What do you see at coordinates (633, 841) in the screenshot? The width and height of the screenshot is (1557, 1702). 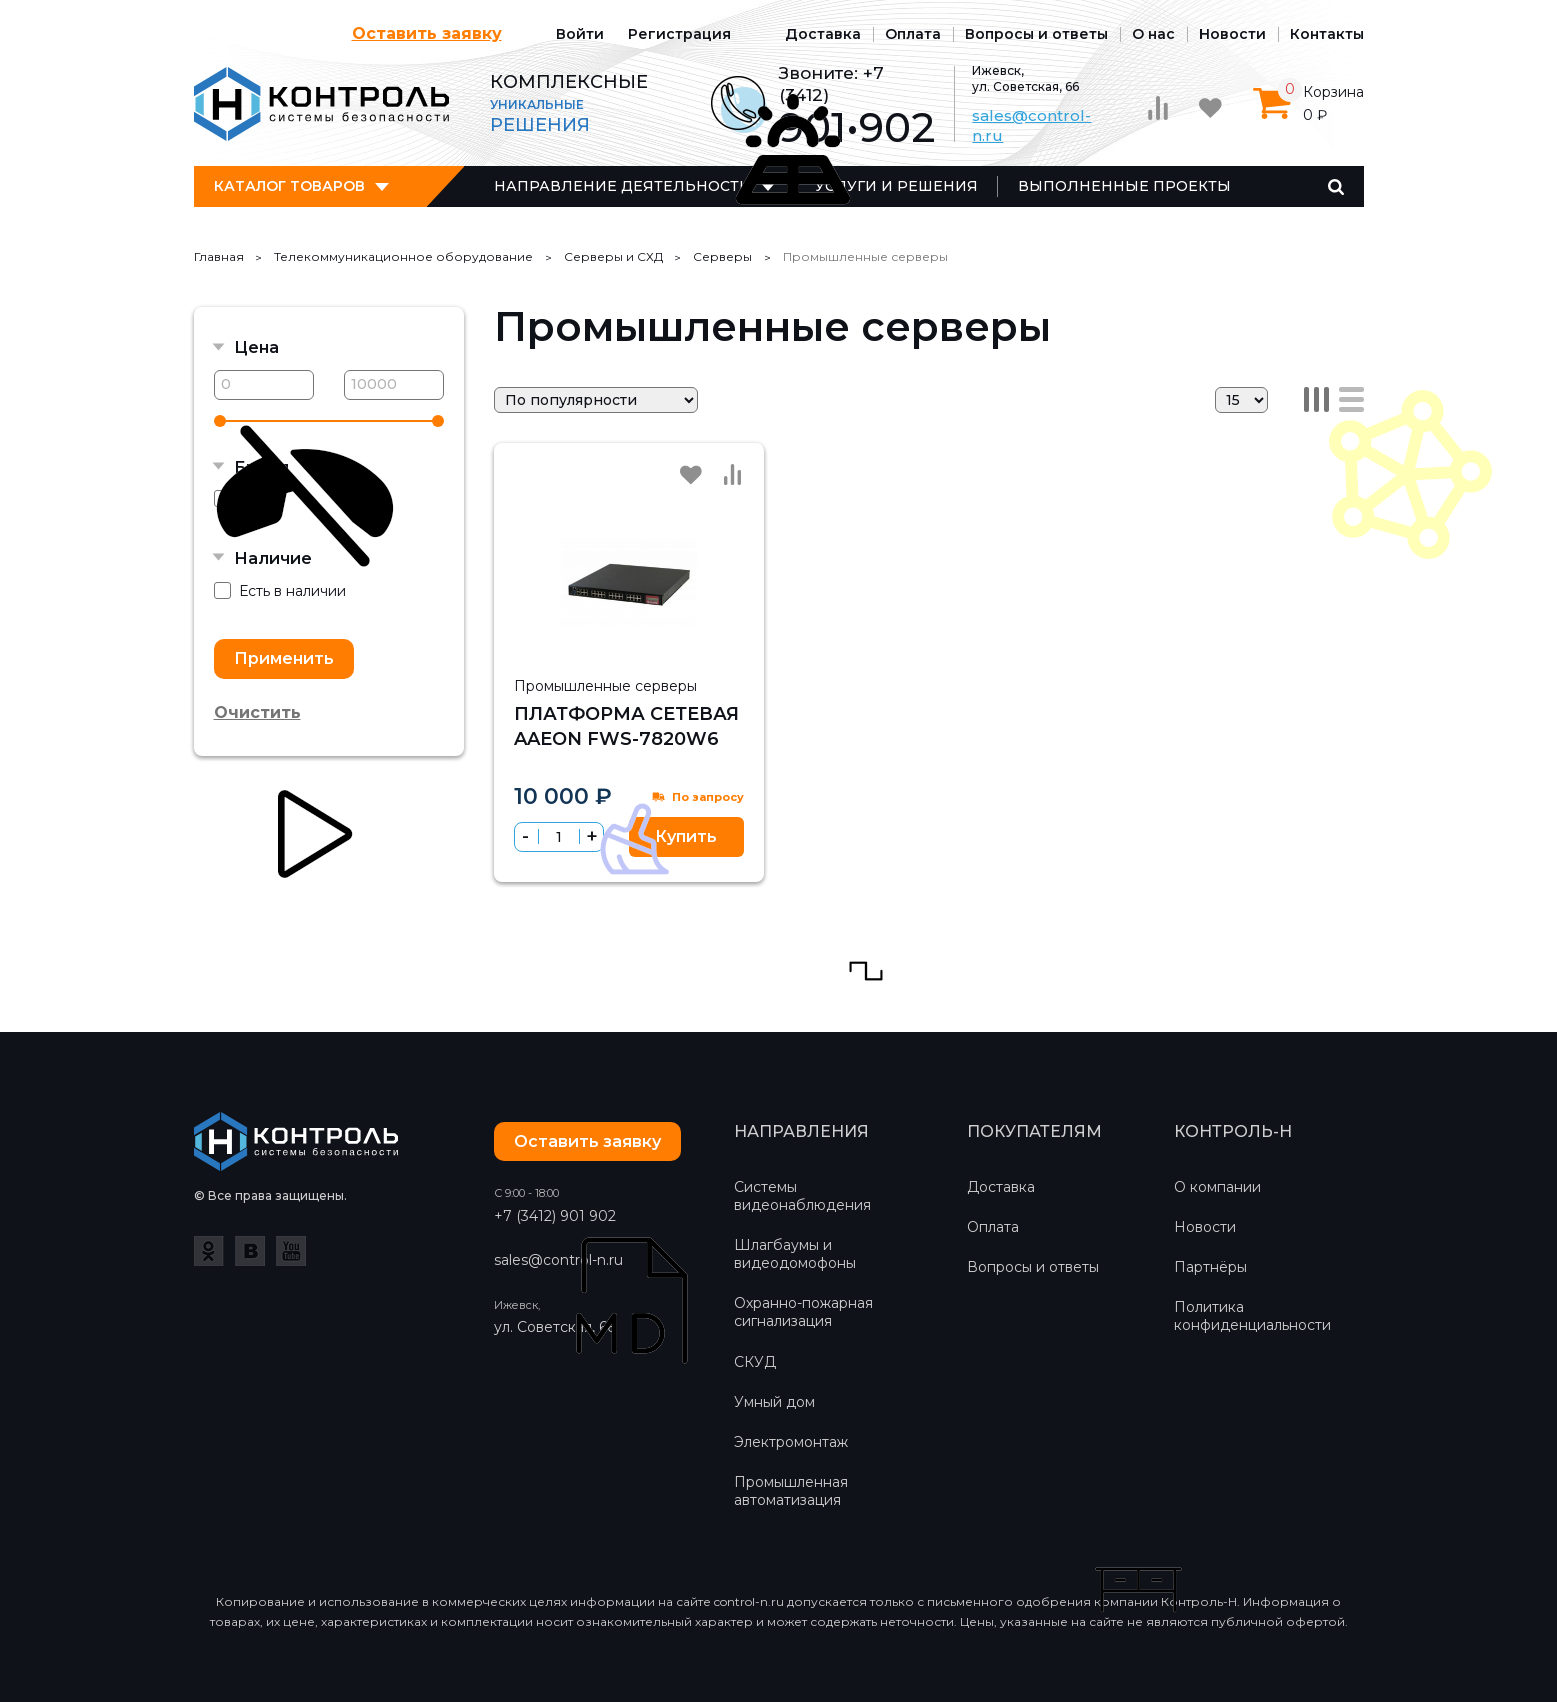 I see `clear or clean up items` at bounding box center [633, 841].